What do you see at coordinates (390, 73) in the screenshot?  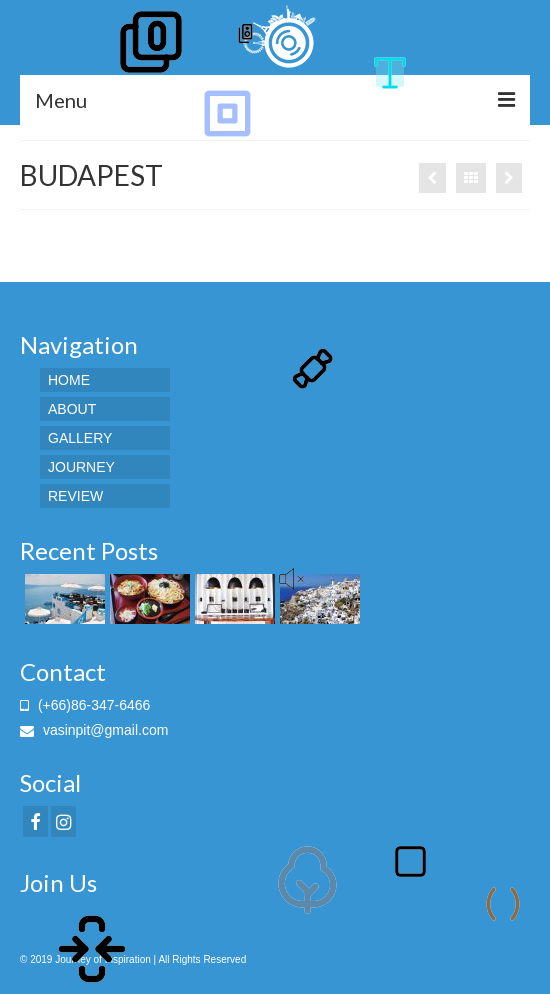 I see `format text or change font style` at bounding box center [390, 73].